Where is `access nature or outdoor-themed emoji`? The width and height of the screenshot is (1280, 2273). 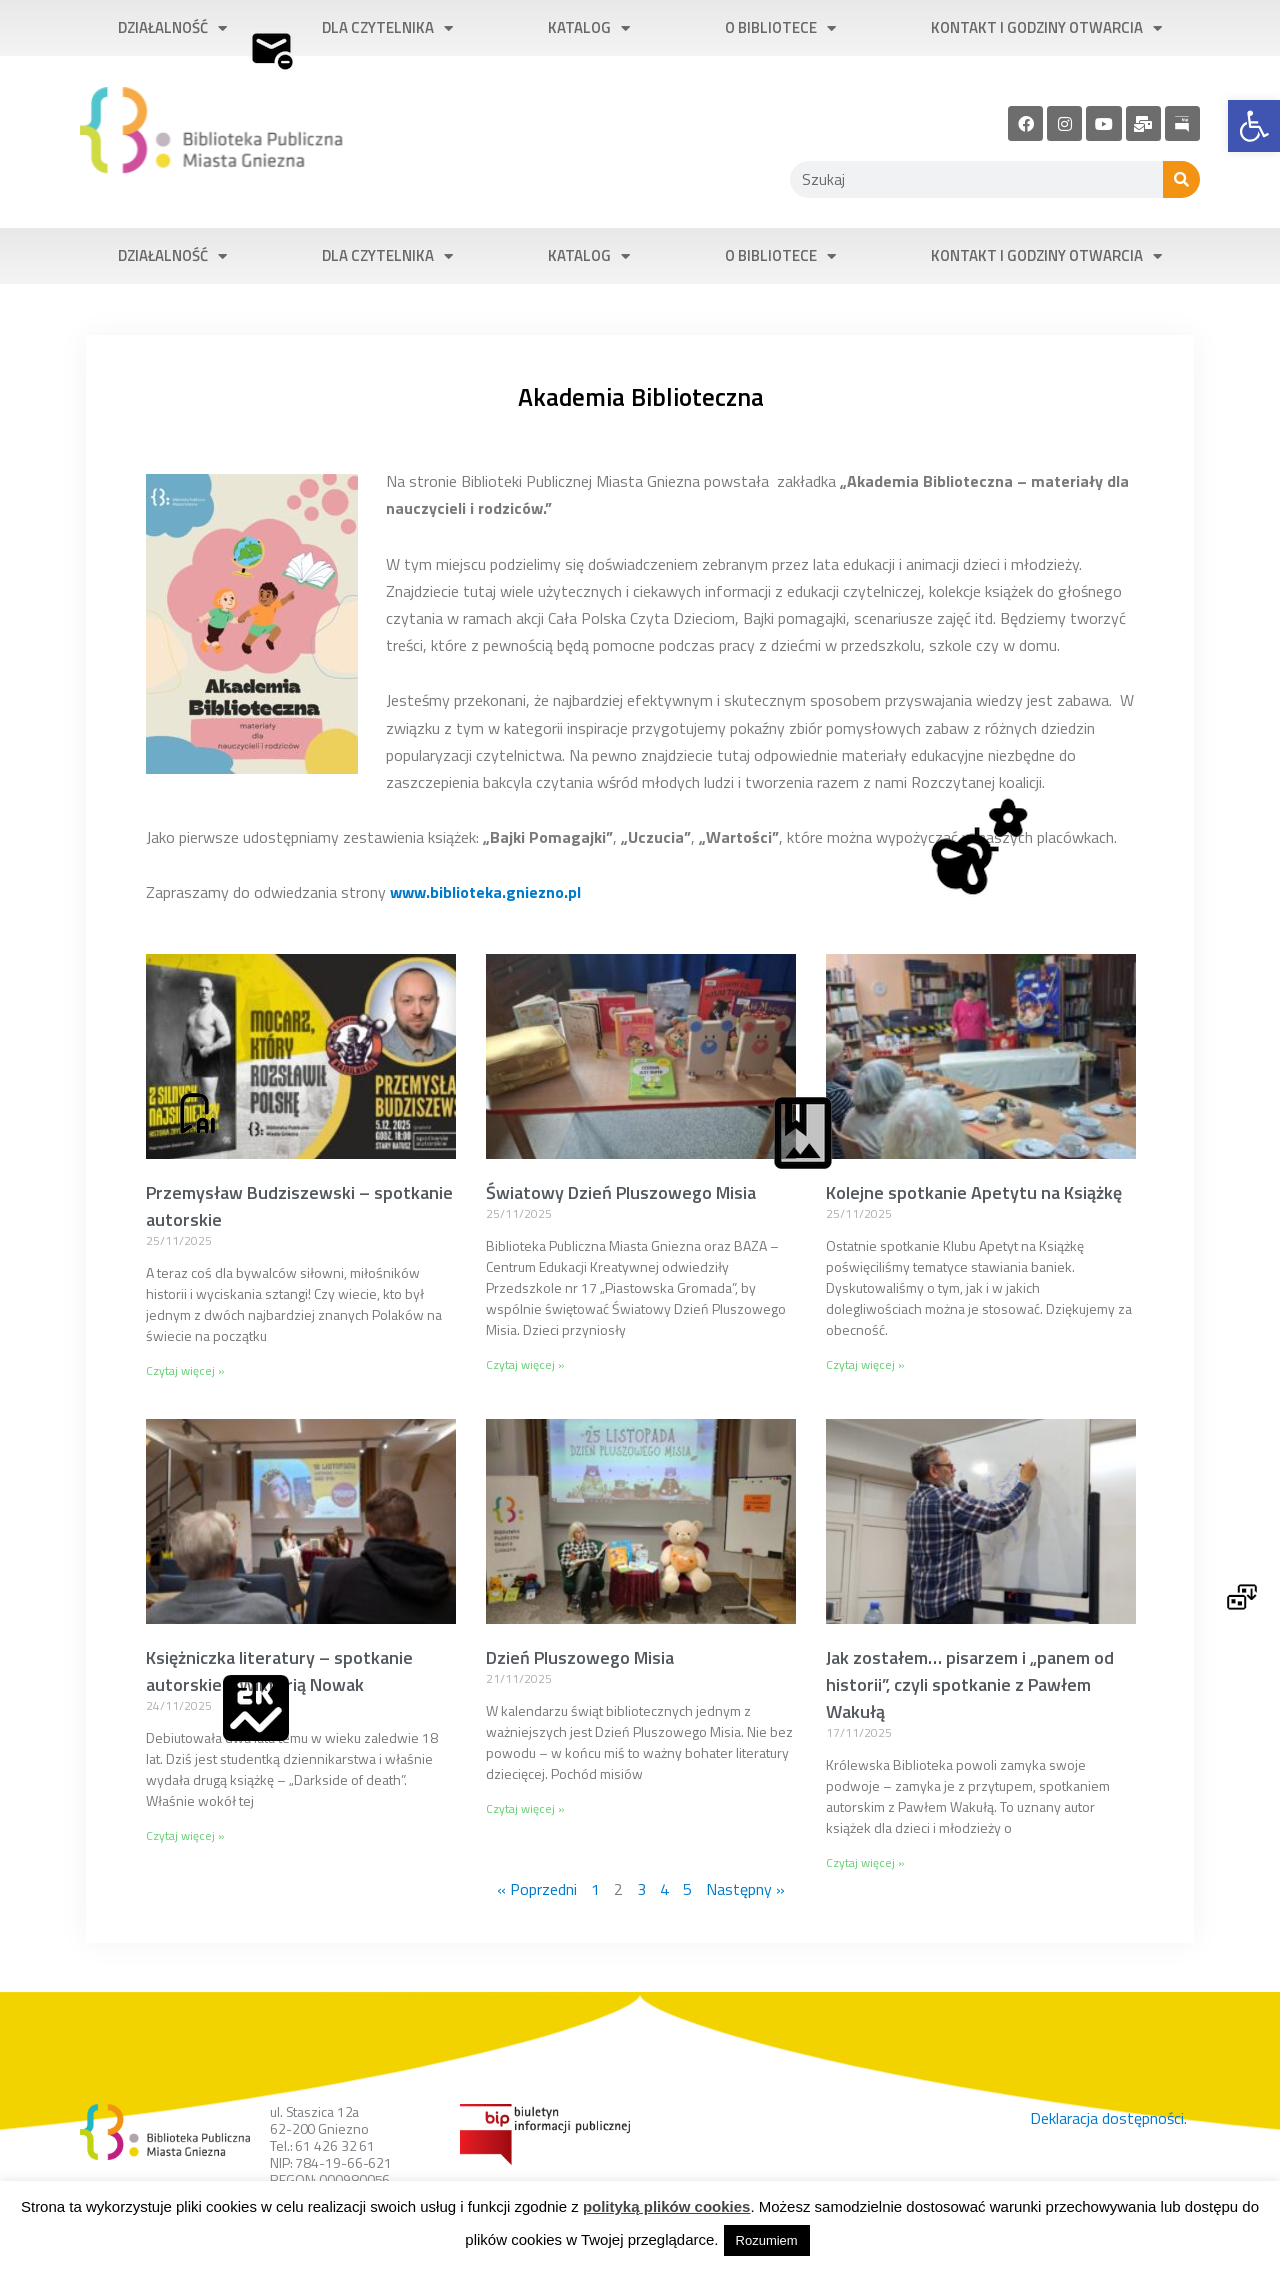 access nature or outdoor-themed emoji is located at coordinates (979, 846).